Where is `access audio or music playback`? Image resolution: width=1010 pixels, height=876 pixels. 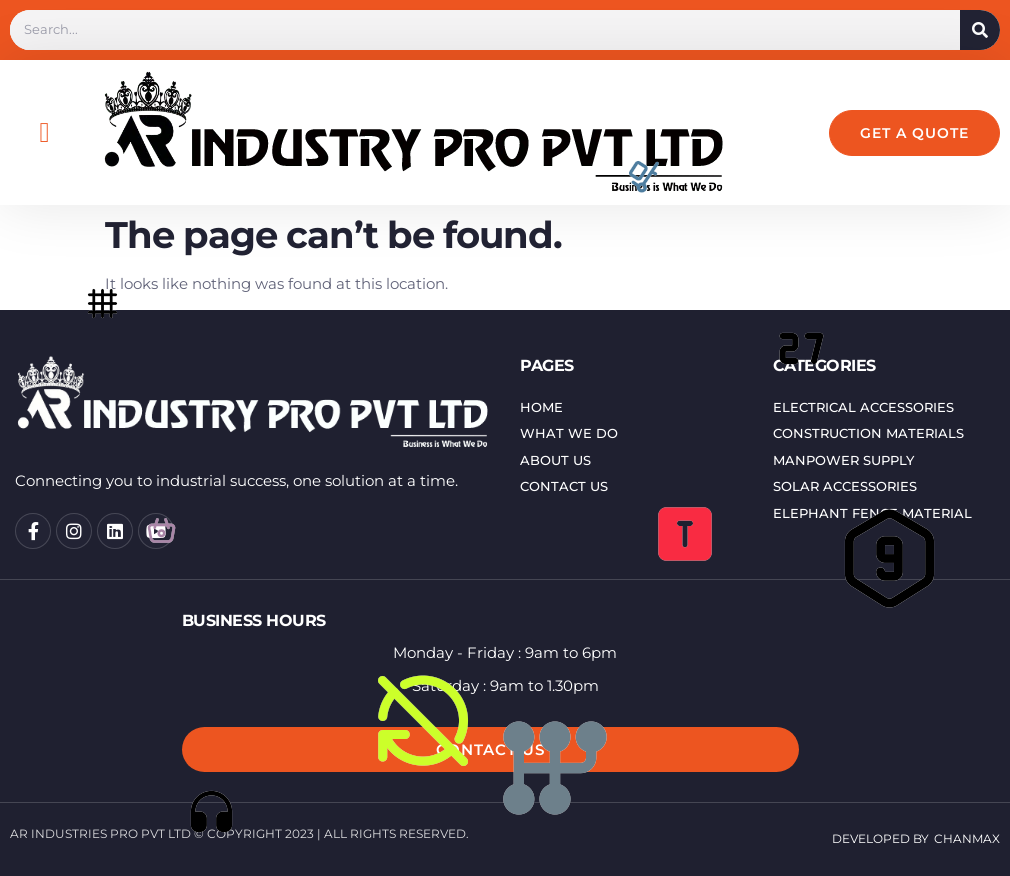 access audio or music playback is located at coordinates (211, 811).